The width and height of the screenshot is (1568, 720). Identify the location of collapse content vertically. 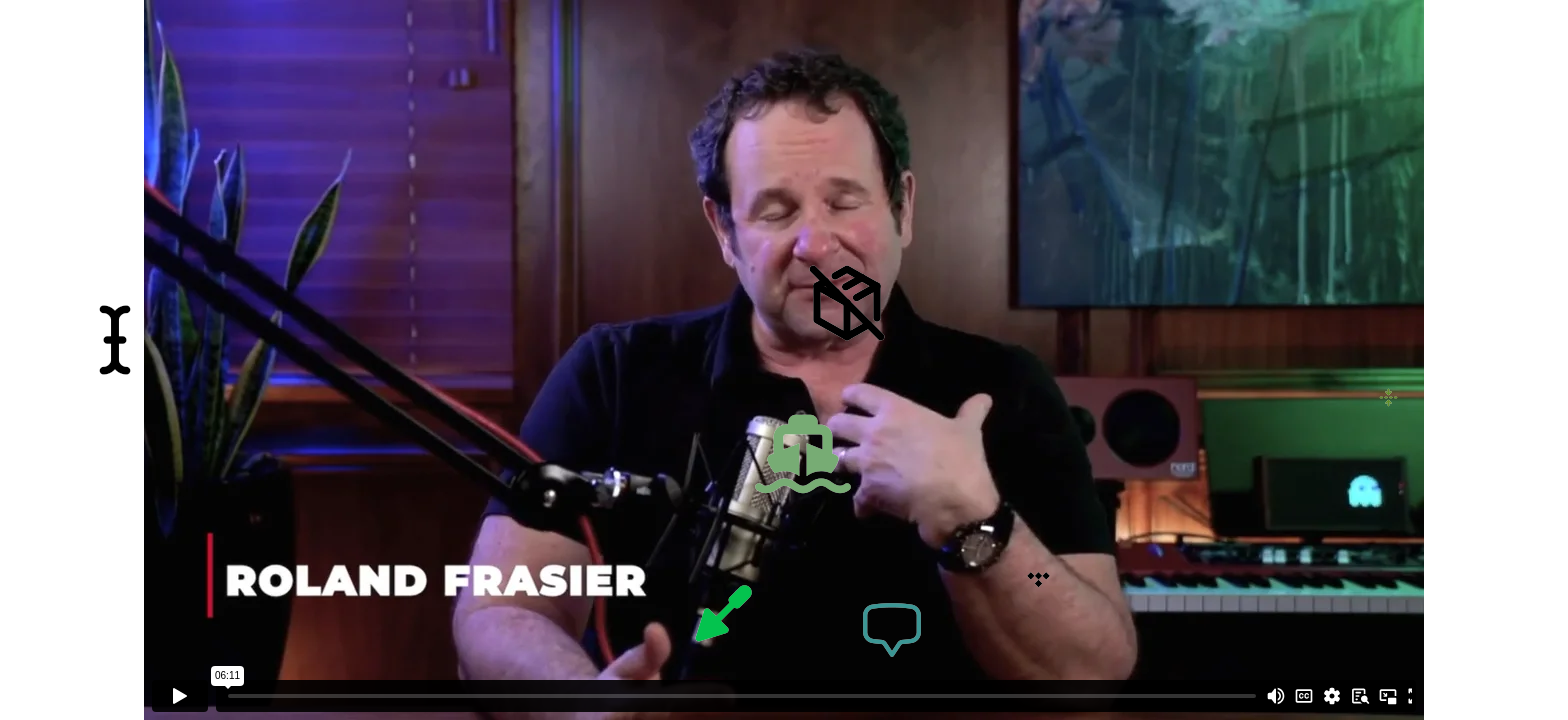
(1388, 397).